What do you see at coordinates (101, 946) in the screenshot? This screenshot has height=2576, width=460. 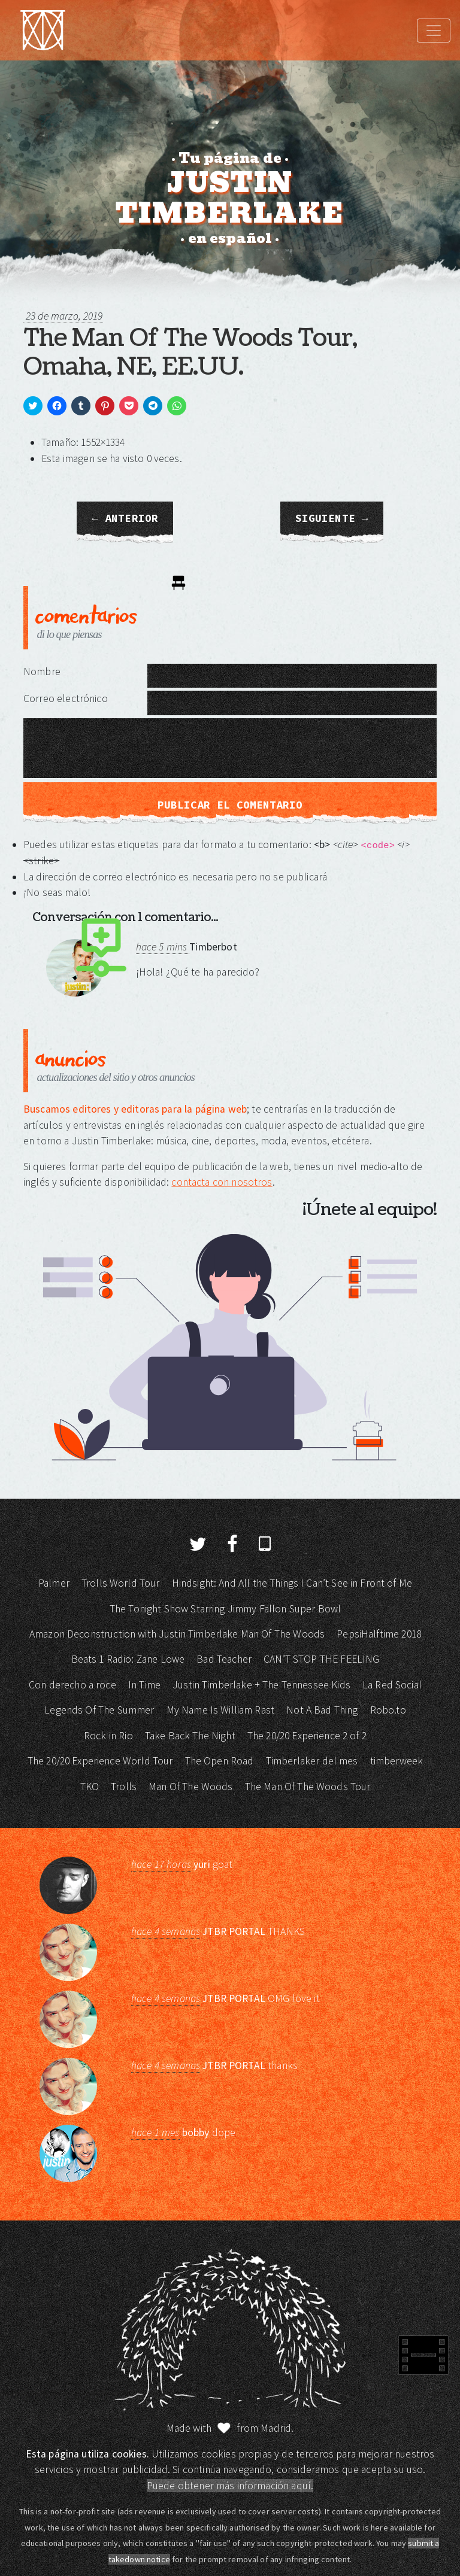 I see `add a new event to the timeline` at bounding box center [101, 946].